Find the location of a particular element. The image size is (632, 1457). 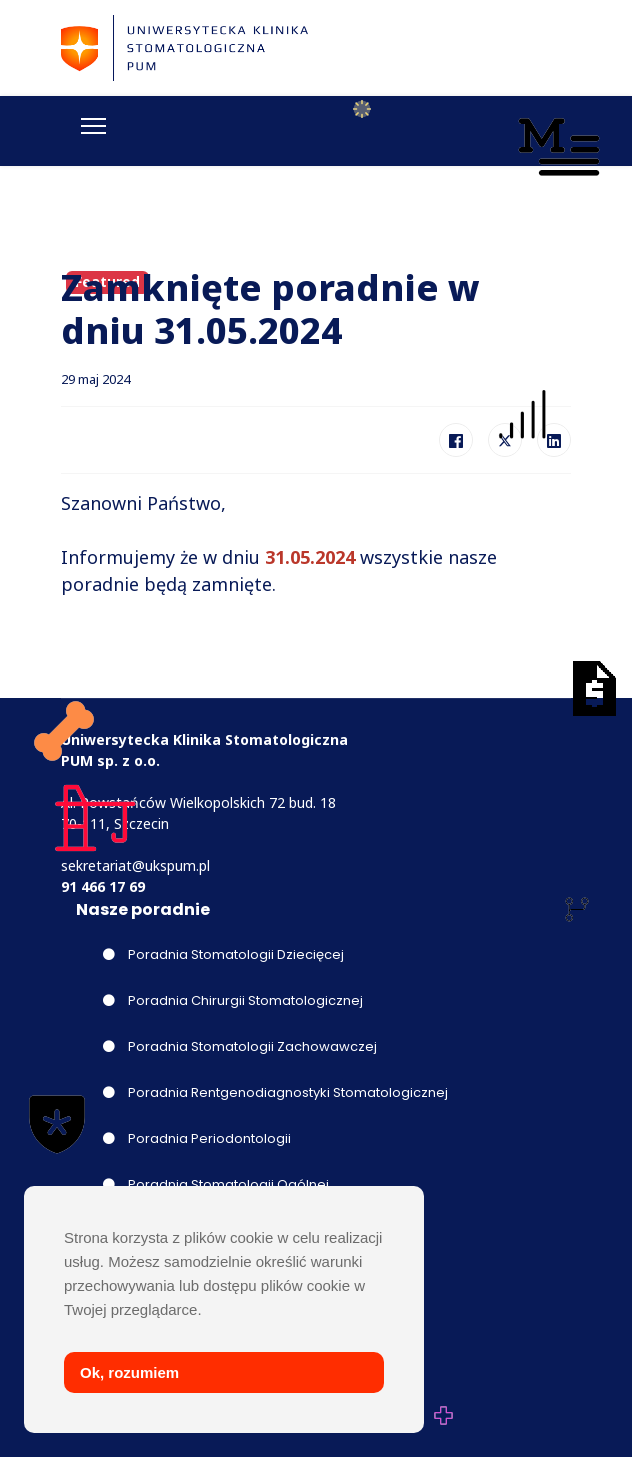

indicates full cellular signal strength is located at coordinates (524, 417).